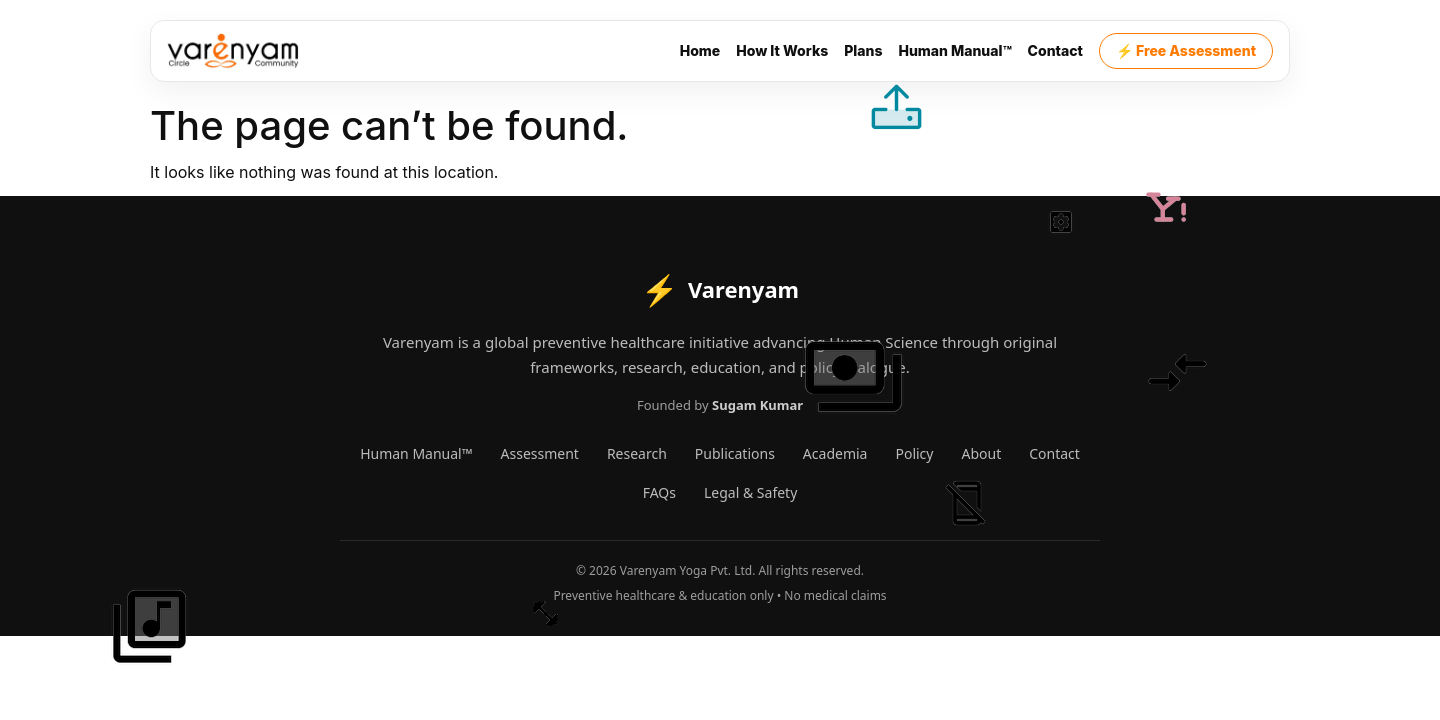  Describe the element at coordinates (1061, 222) in the screenshot. I see `access application settings` at that location.